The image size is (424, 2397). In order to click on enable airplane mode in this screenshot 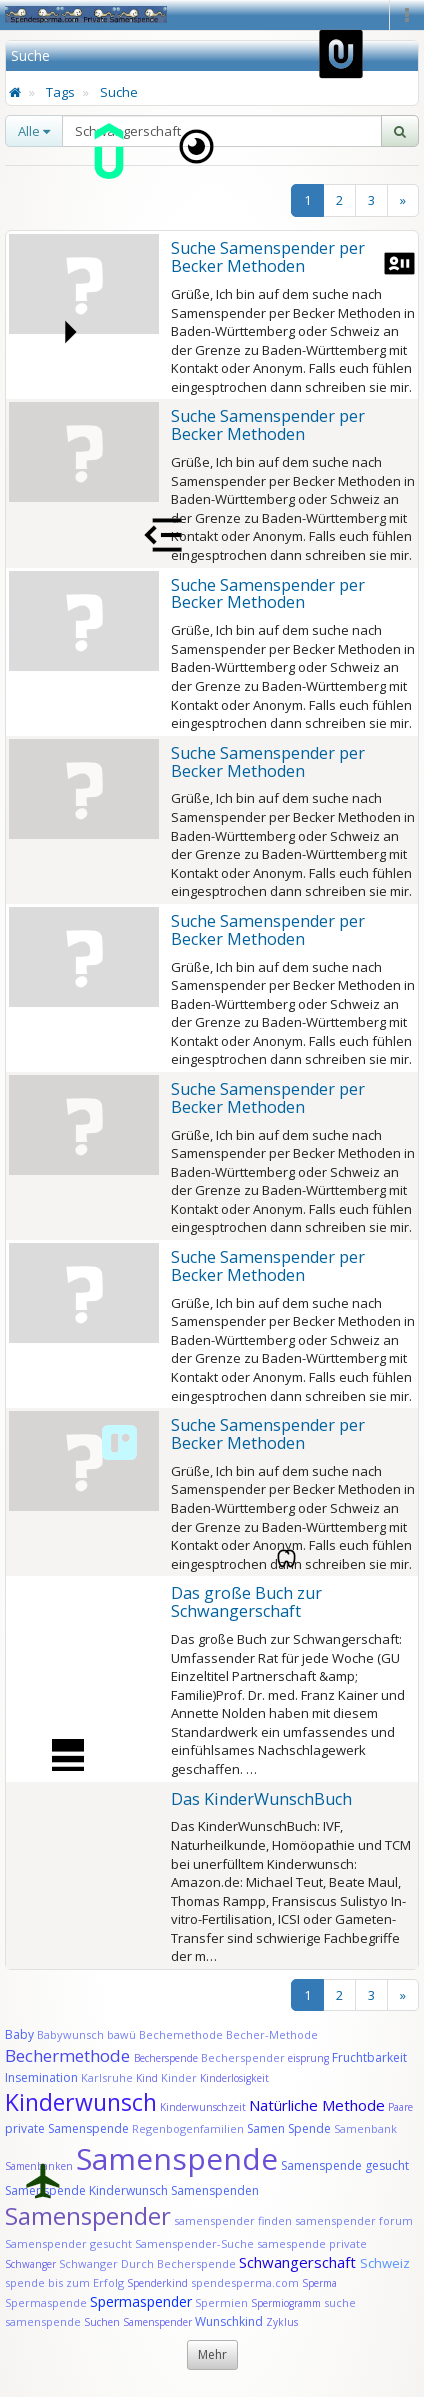, I will do `click(42, 2181)`.